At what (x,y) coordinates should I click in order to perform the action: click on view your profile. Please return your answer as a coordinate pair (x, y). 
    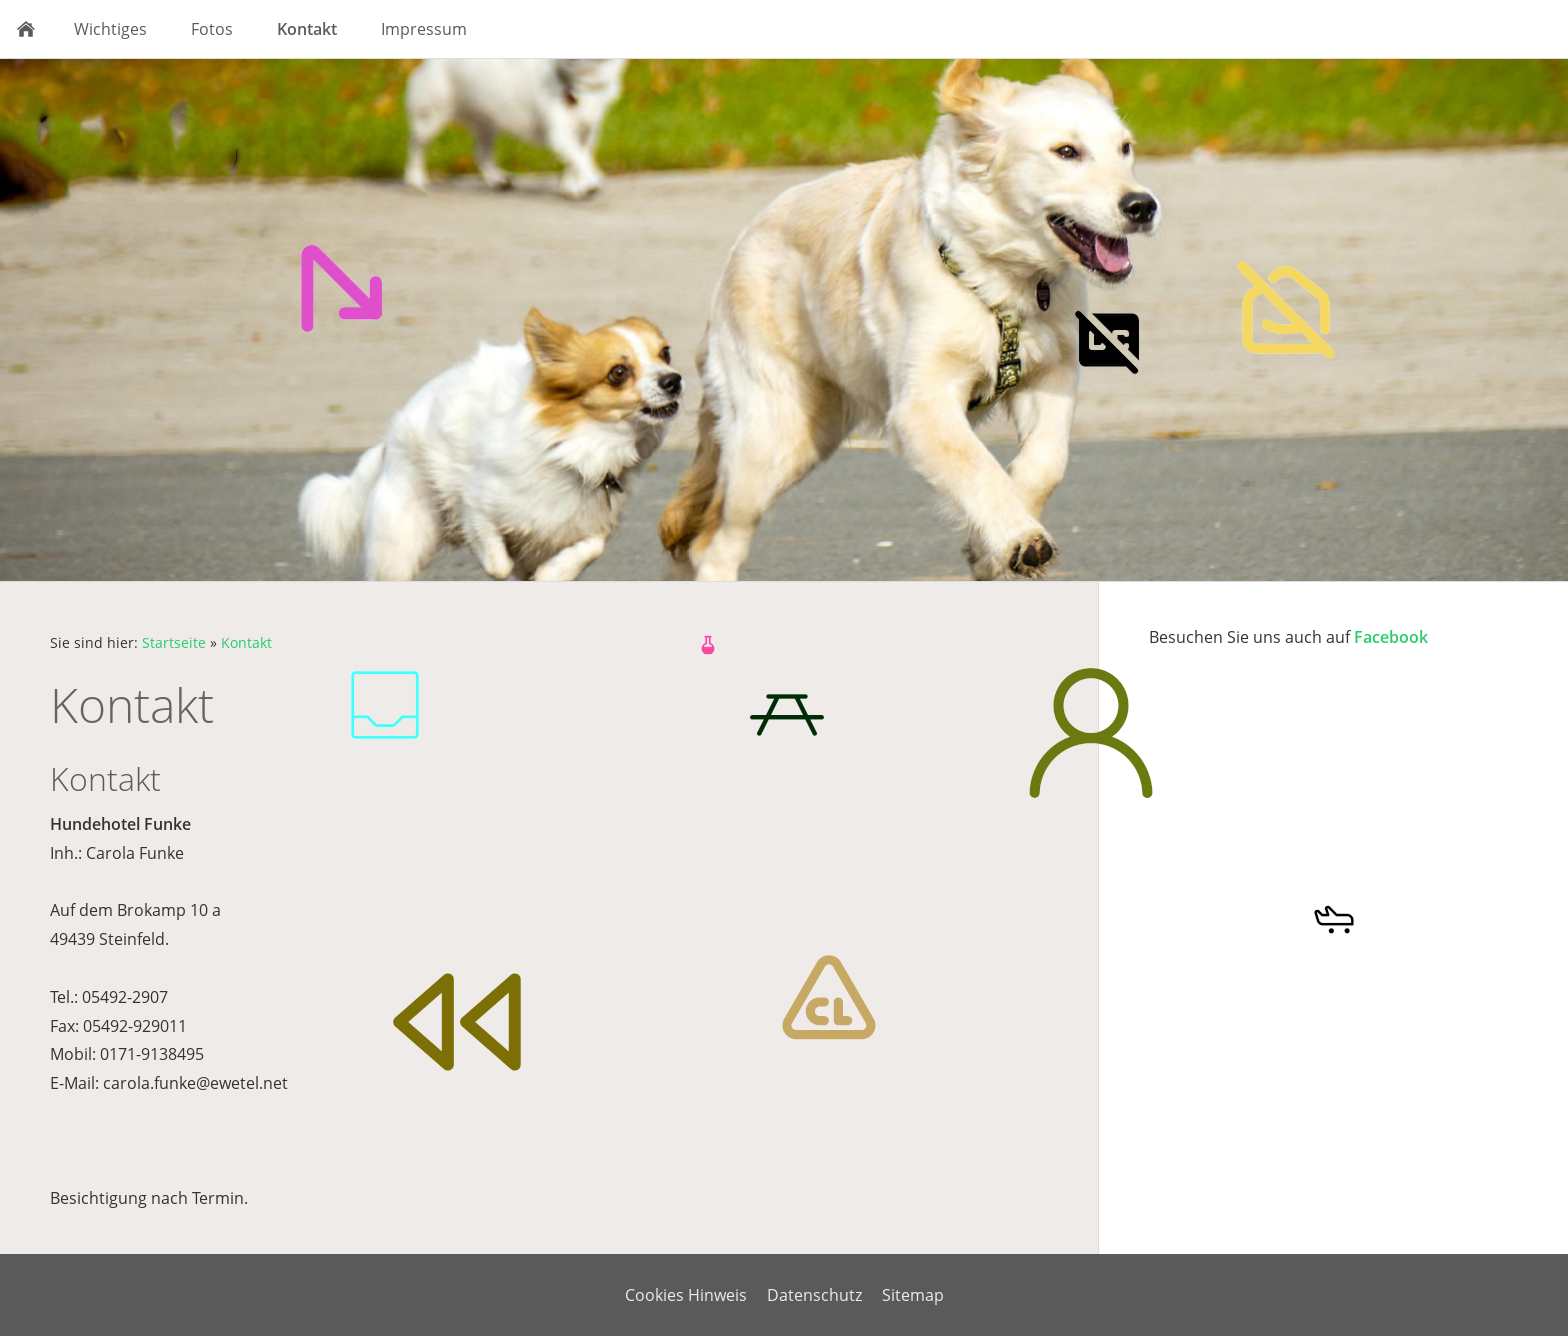
    Looking at the image, I should click on (1091, 733).